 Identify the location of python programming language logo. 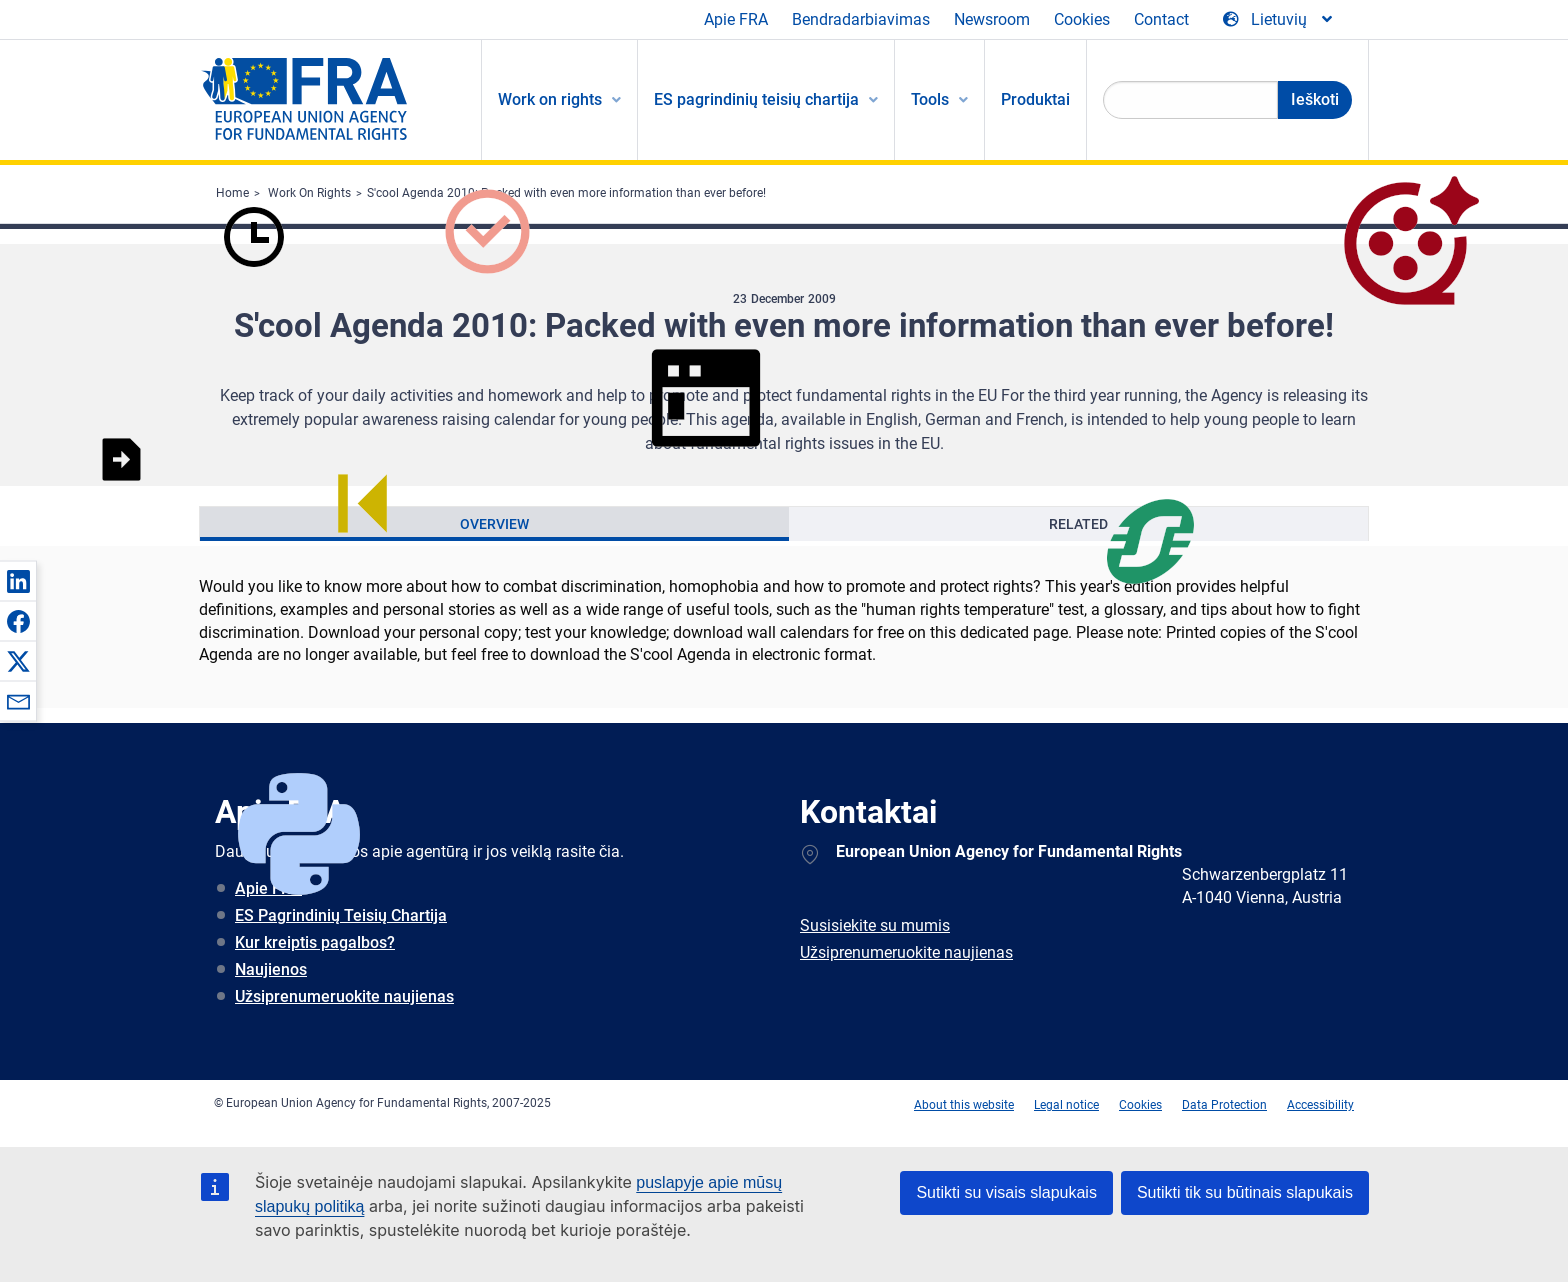
(299, 834).